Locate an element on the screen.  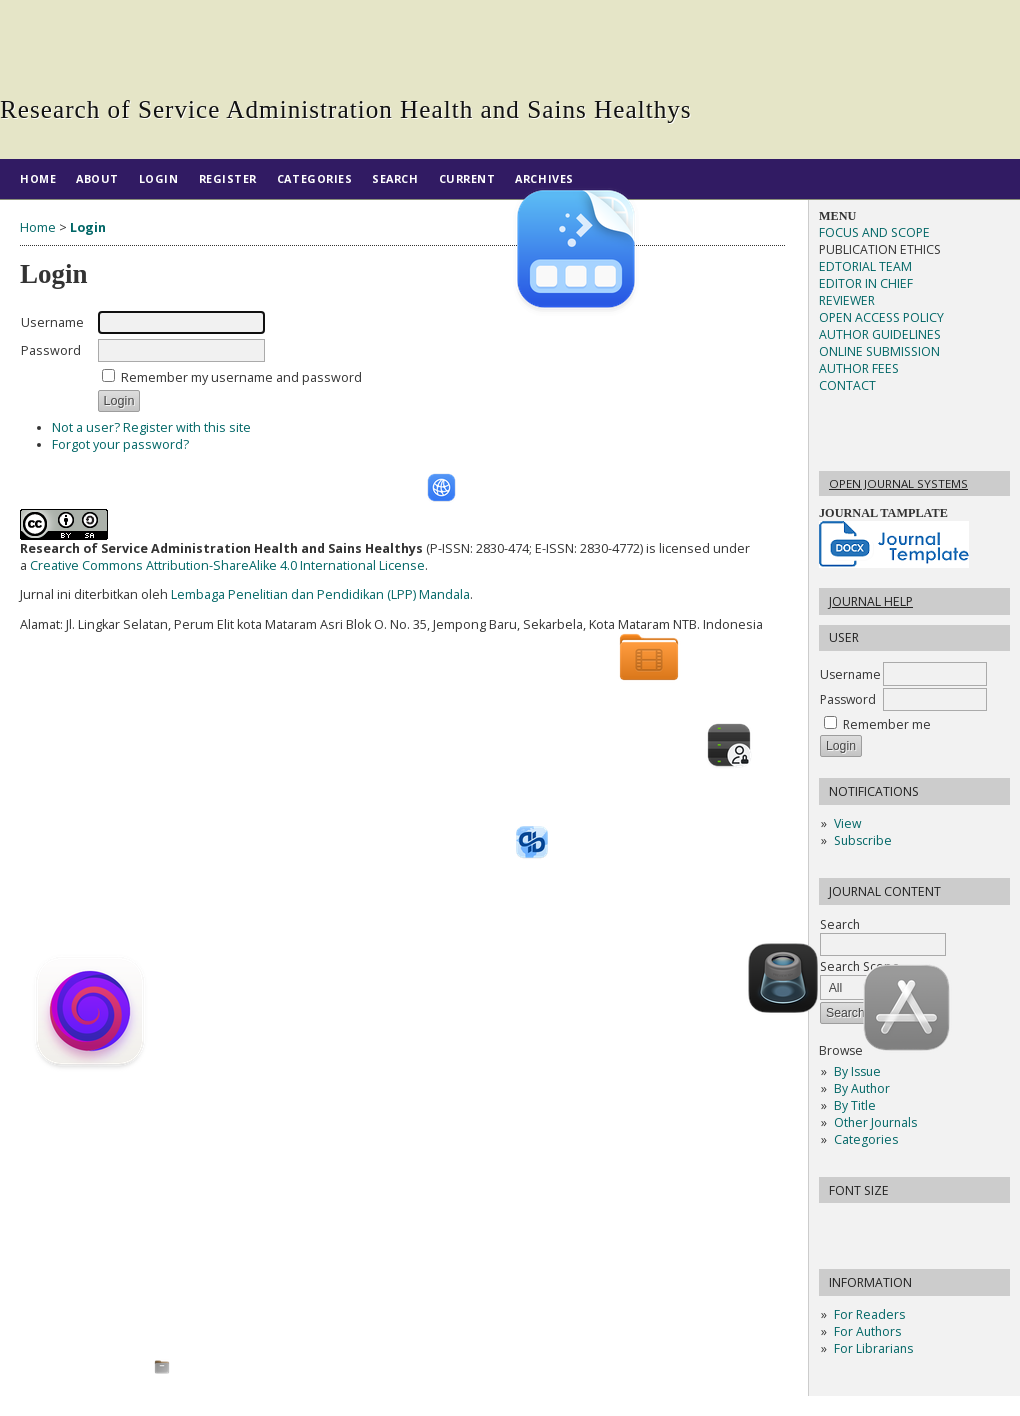
open transporter app for uploading content to app store connect is located at coordinates (90, 1011).